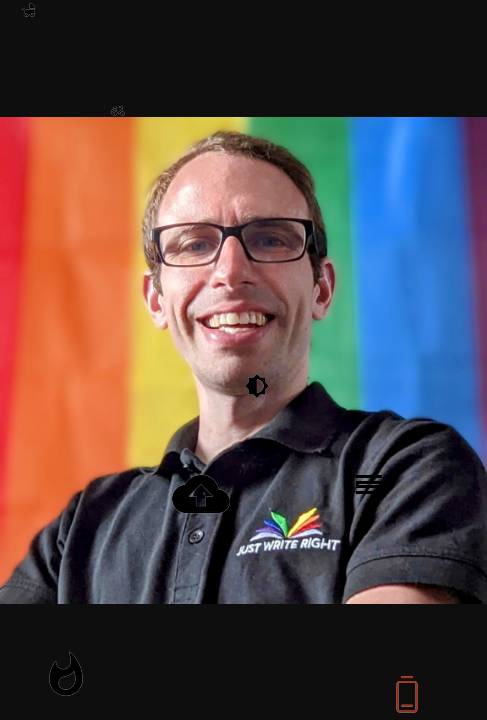 This screenshot has height=720, width=487. Describe the element at coordinates (369, 484) in the screenshot. I see `switch to day view in calendar` at that location.